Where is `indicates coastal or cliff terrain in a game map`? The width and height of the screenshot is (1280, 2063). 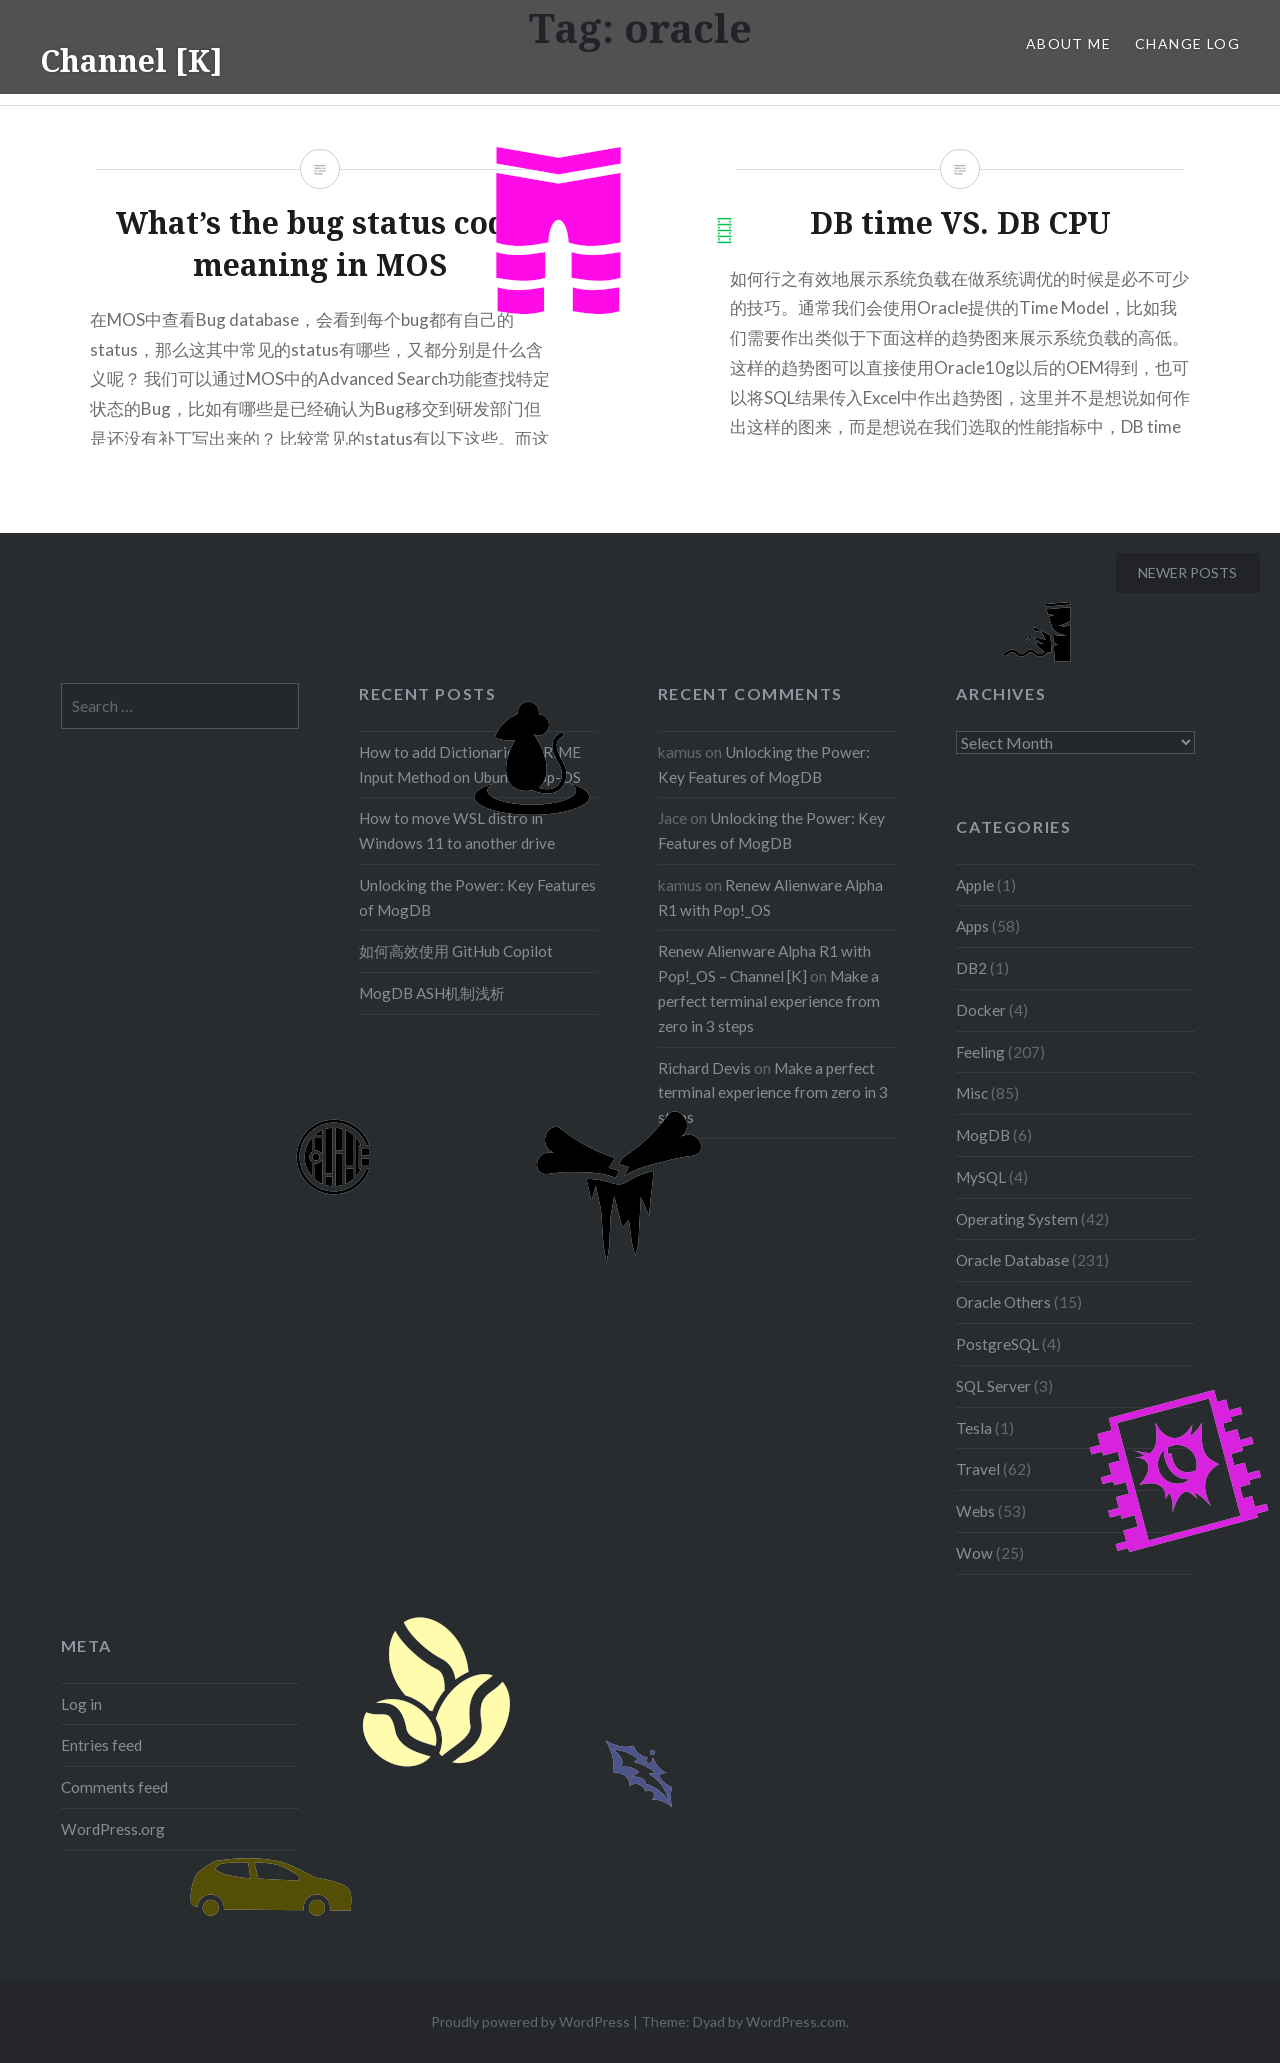
indicates coastal or cliff terrain in a game map is located at coordinates (1036, 627).